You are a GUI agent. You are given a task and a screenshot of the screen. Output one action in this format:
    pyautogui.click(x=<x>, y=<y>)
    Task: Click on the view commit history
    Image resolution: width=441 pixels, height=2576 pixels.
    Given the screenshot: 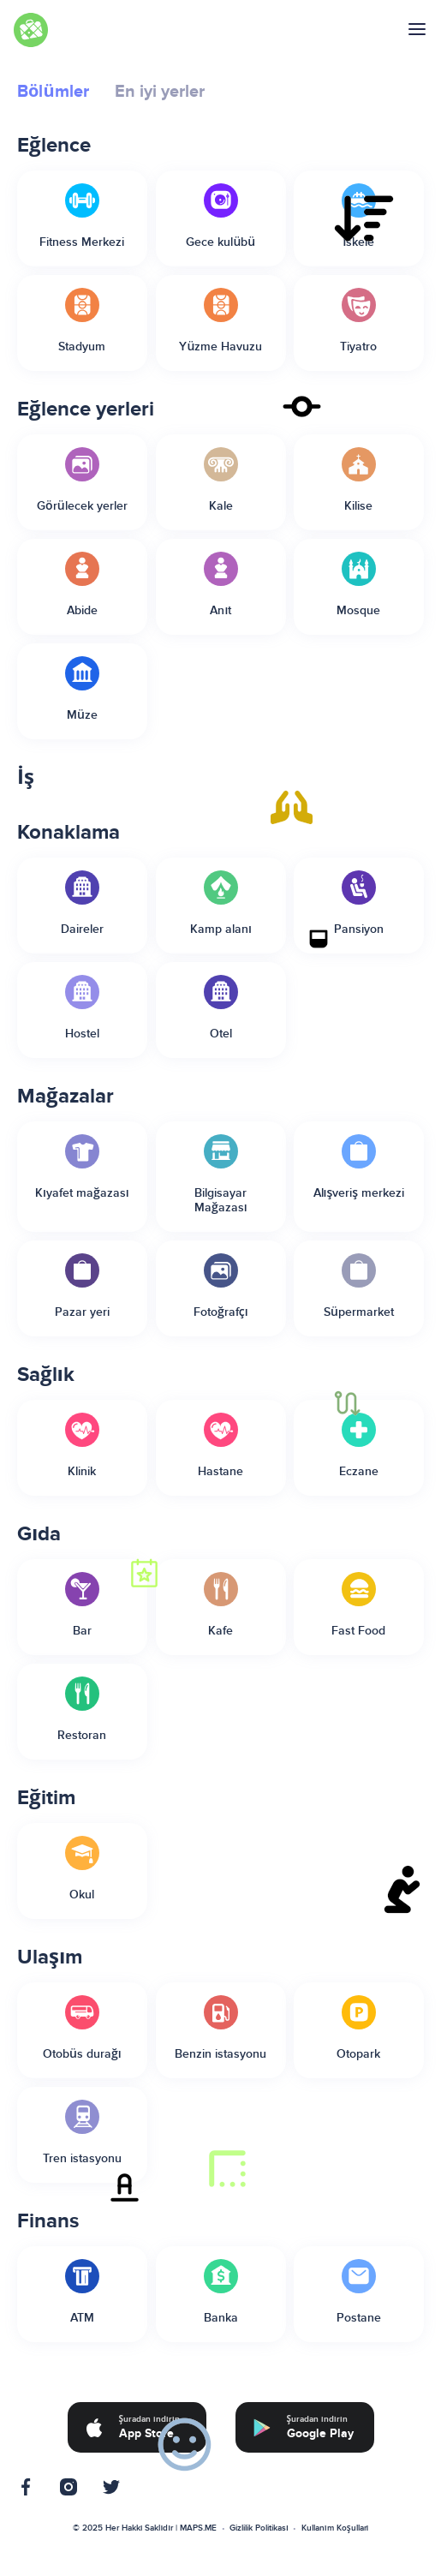 What is the action you would take?
    pyautogui.click(x=301, y=406)
    